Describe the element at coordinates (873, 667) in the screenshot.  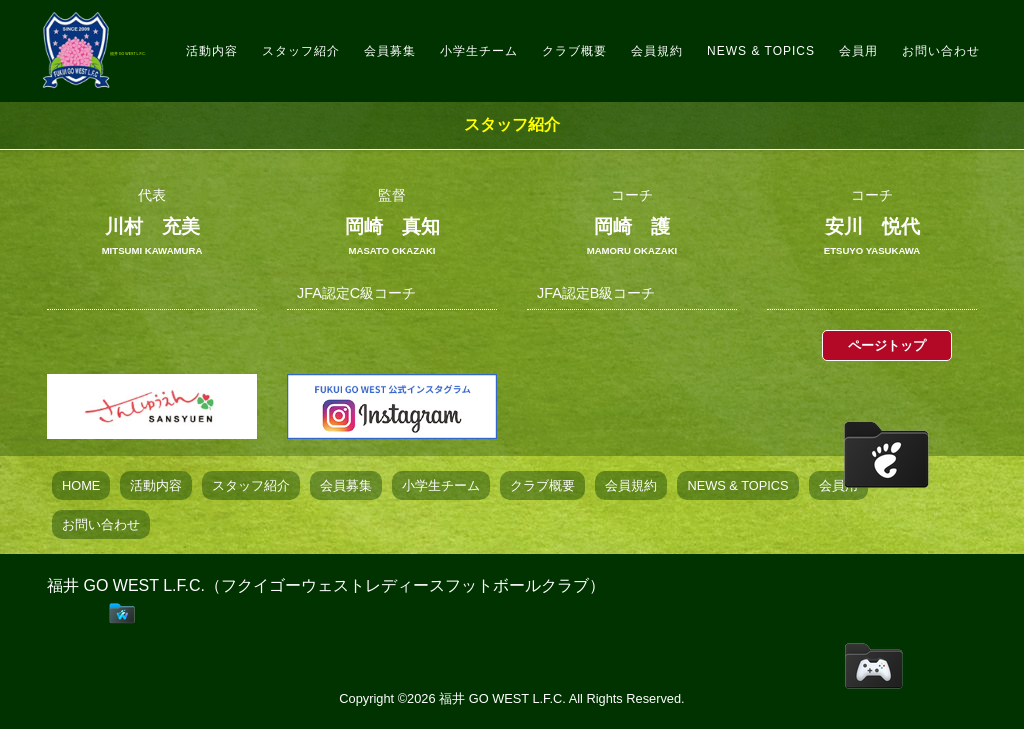
I see `open microsoft games folder` at that location.